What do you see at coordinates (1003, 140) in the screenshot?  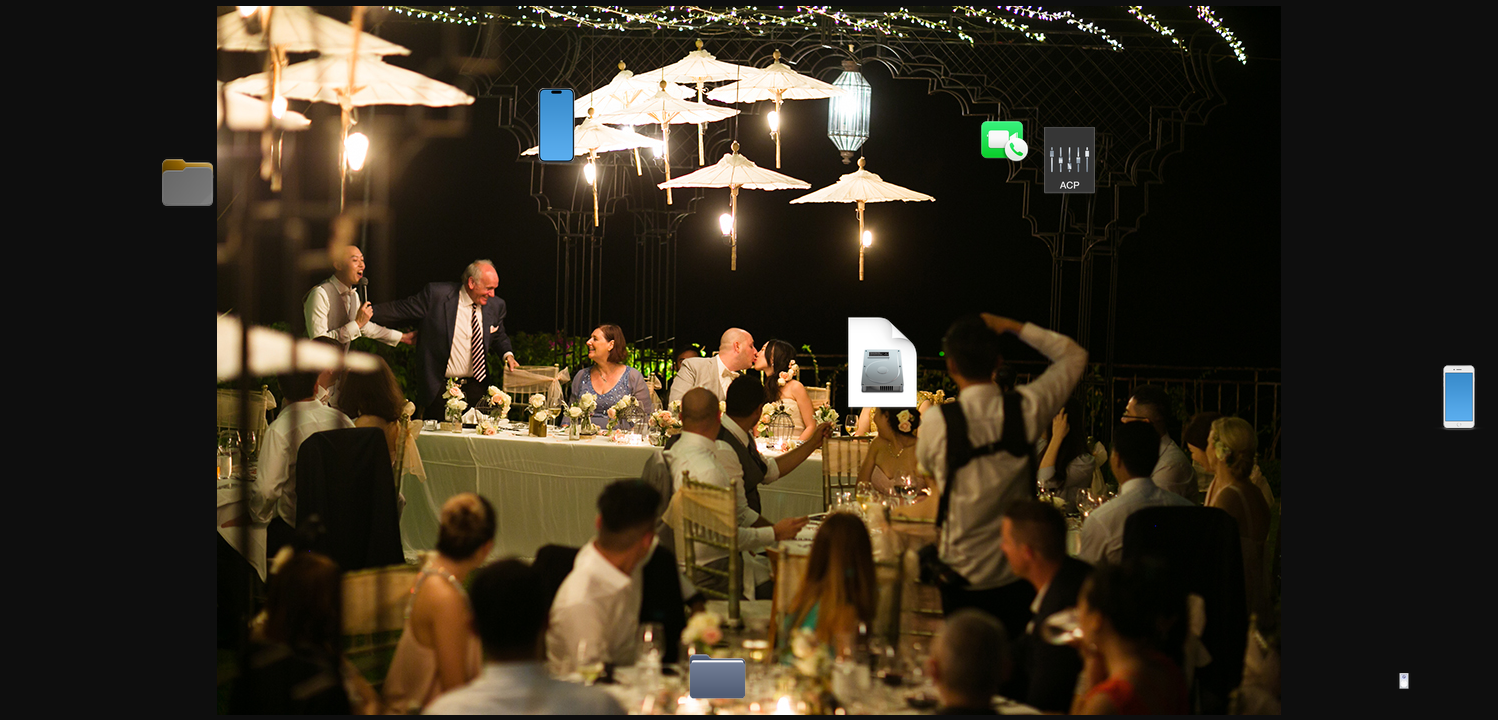 I see `open FaceTime to start a video or audio call` at bounding box center [1003, 140].